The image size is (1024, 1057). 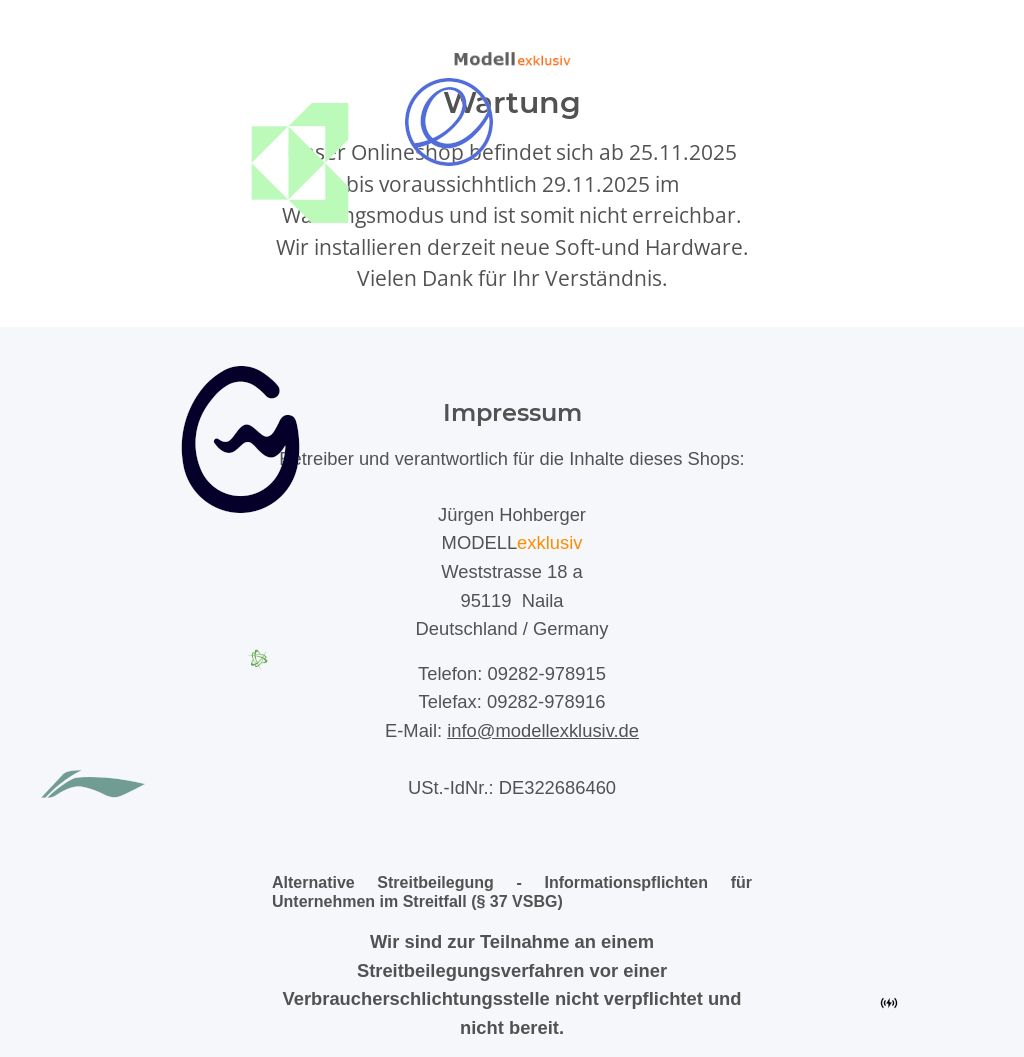 What do you see at coordinates (257, 659) in the screenshot?
I see `launch Battle.net gaming platform` at bounding box center [257, 659].